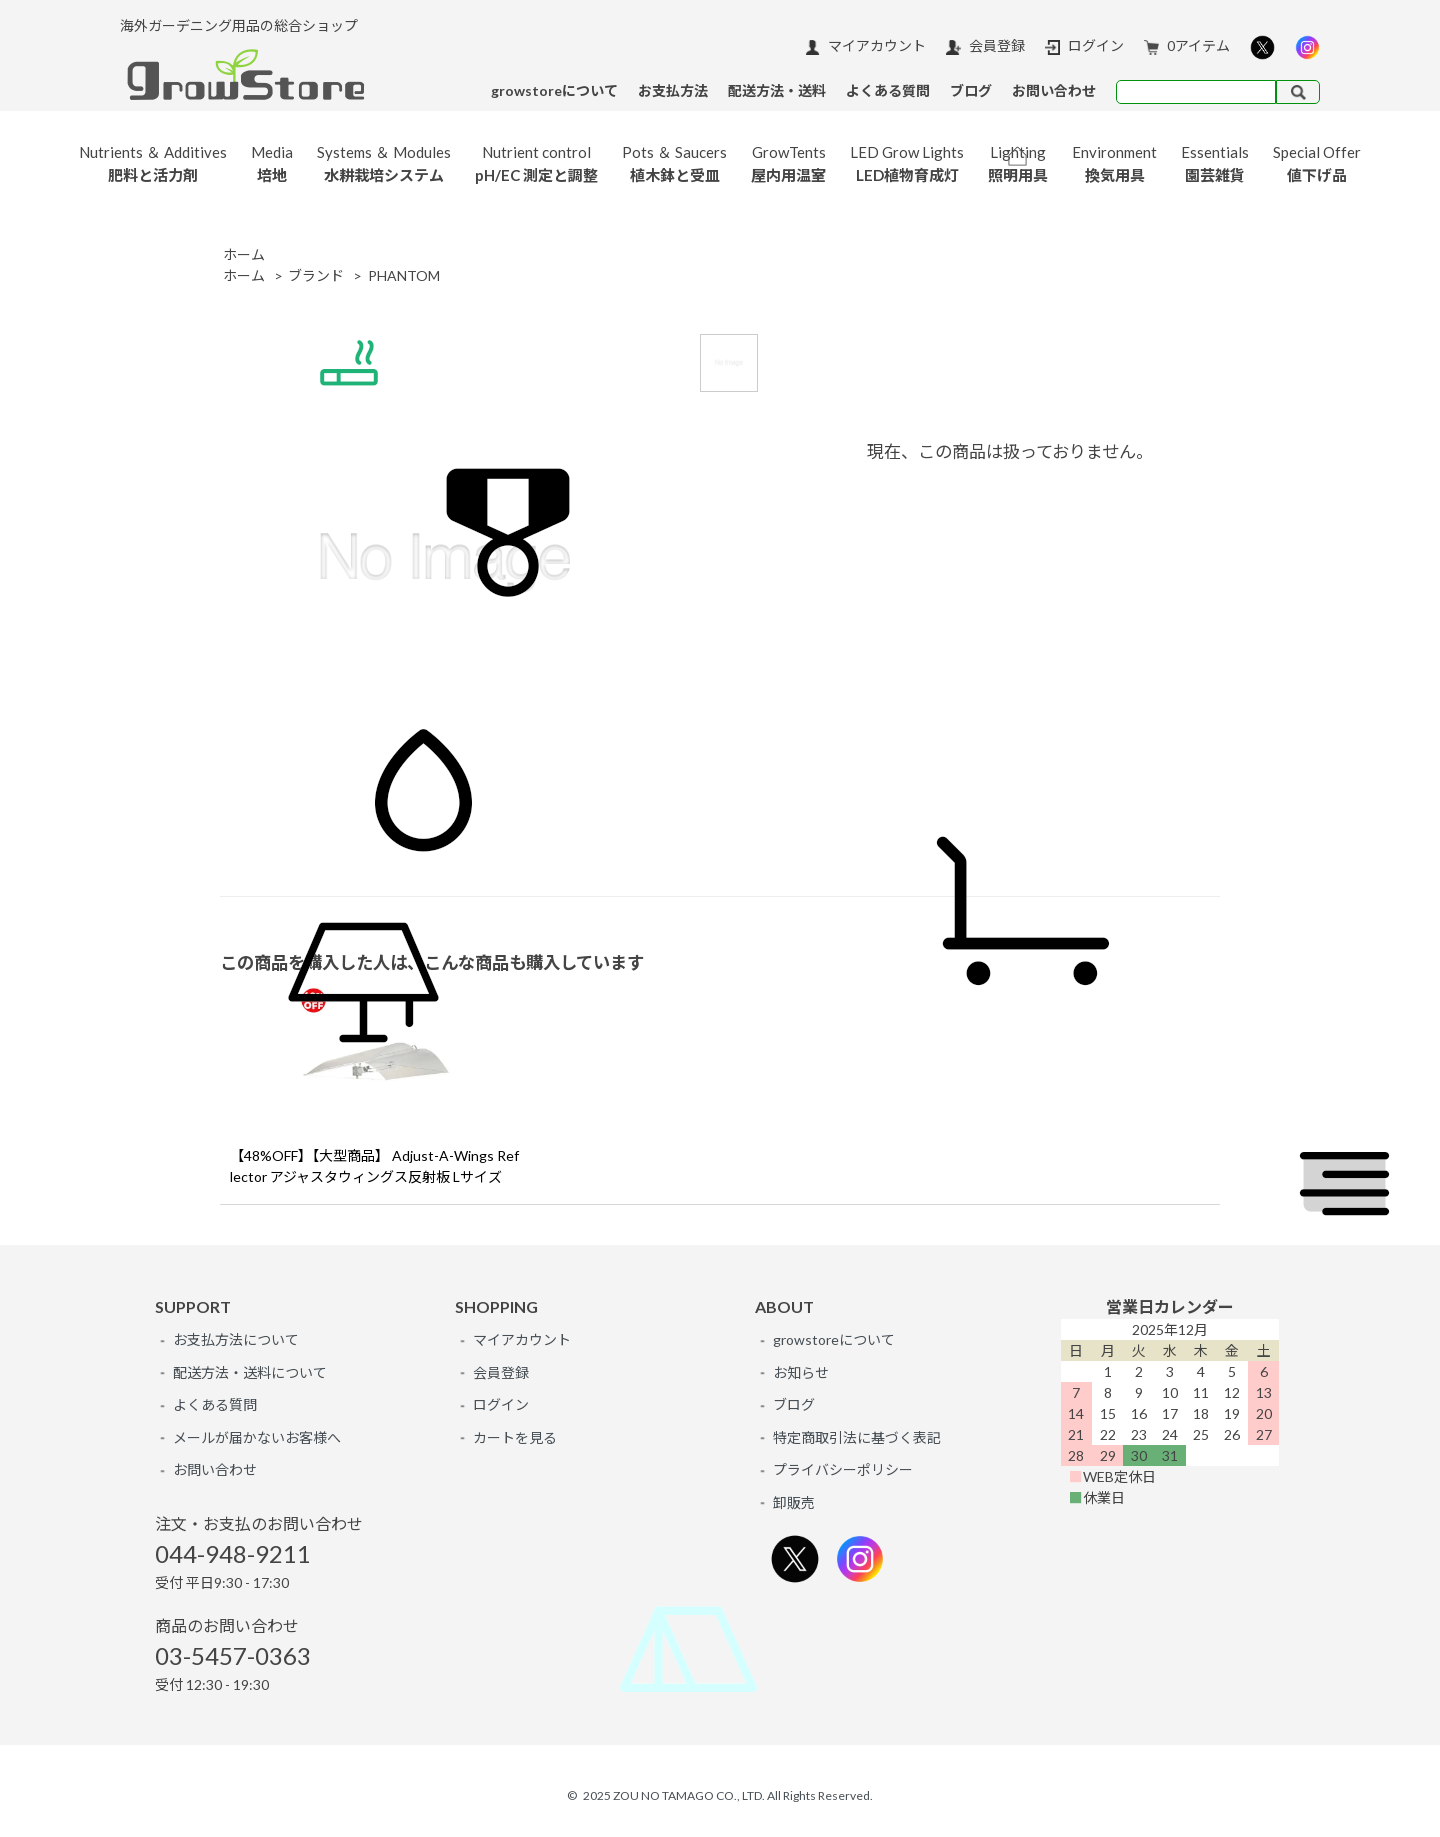 Image resolution: width=1440 pixels, height=1837 pixels. I want to click on indicates water or liquid-related settings, so click(423, 794).